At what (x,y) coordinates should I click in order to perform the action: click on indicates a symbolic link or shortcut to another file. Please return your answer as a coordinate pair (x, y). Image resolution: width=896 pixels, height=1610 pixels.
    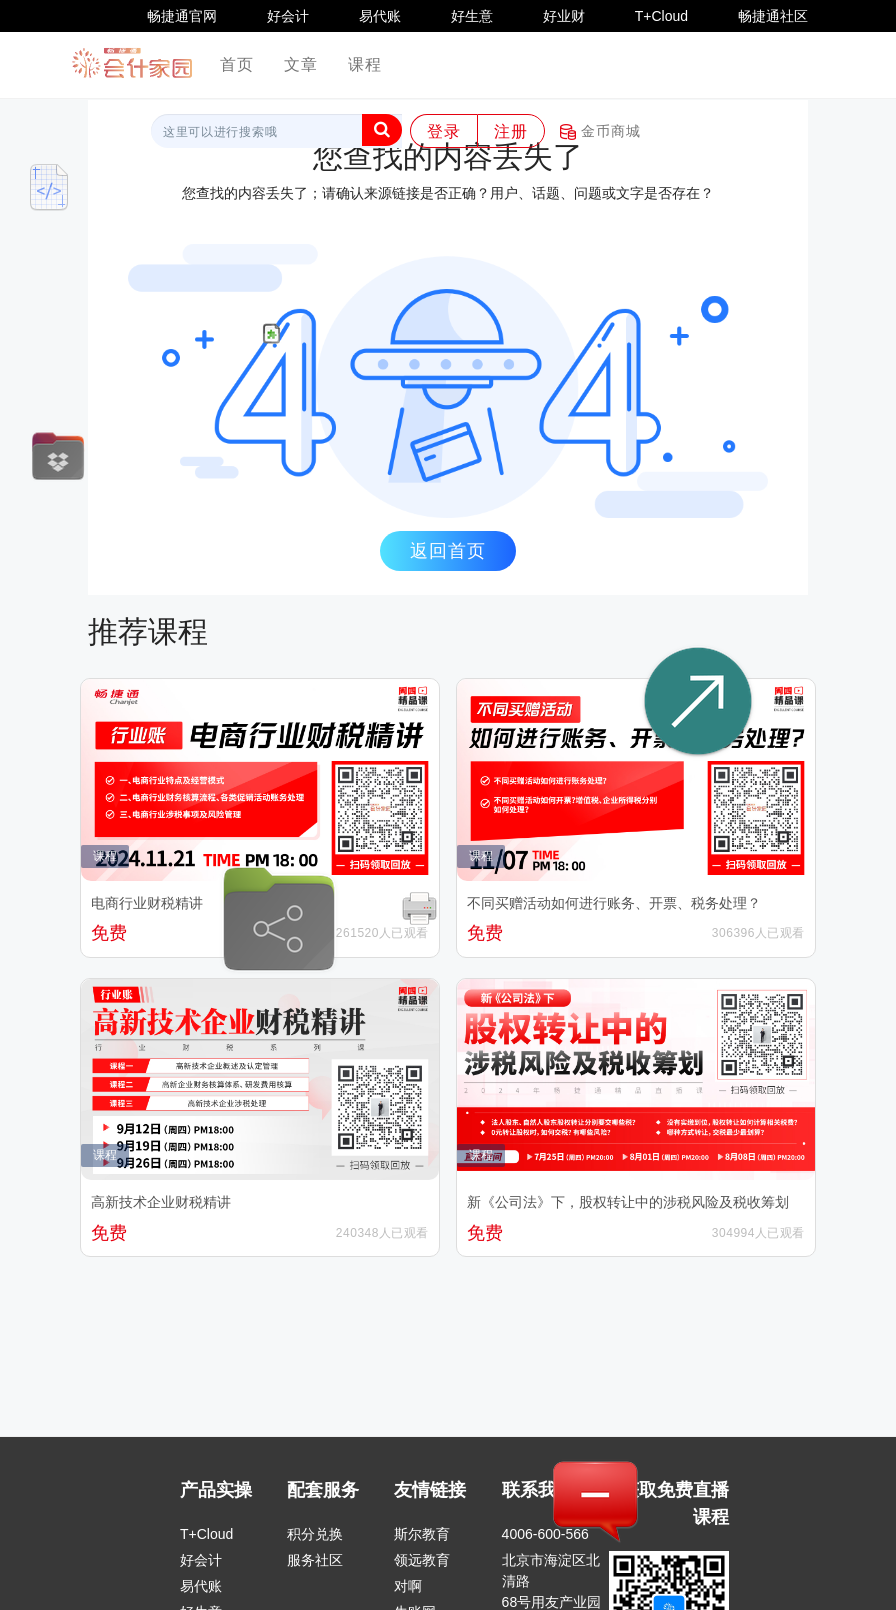
    Looking at the image, I should click on (698, 701).